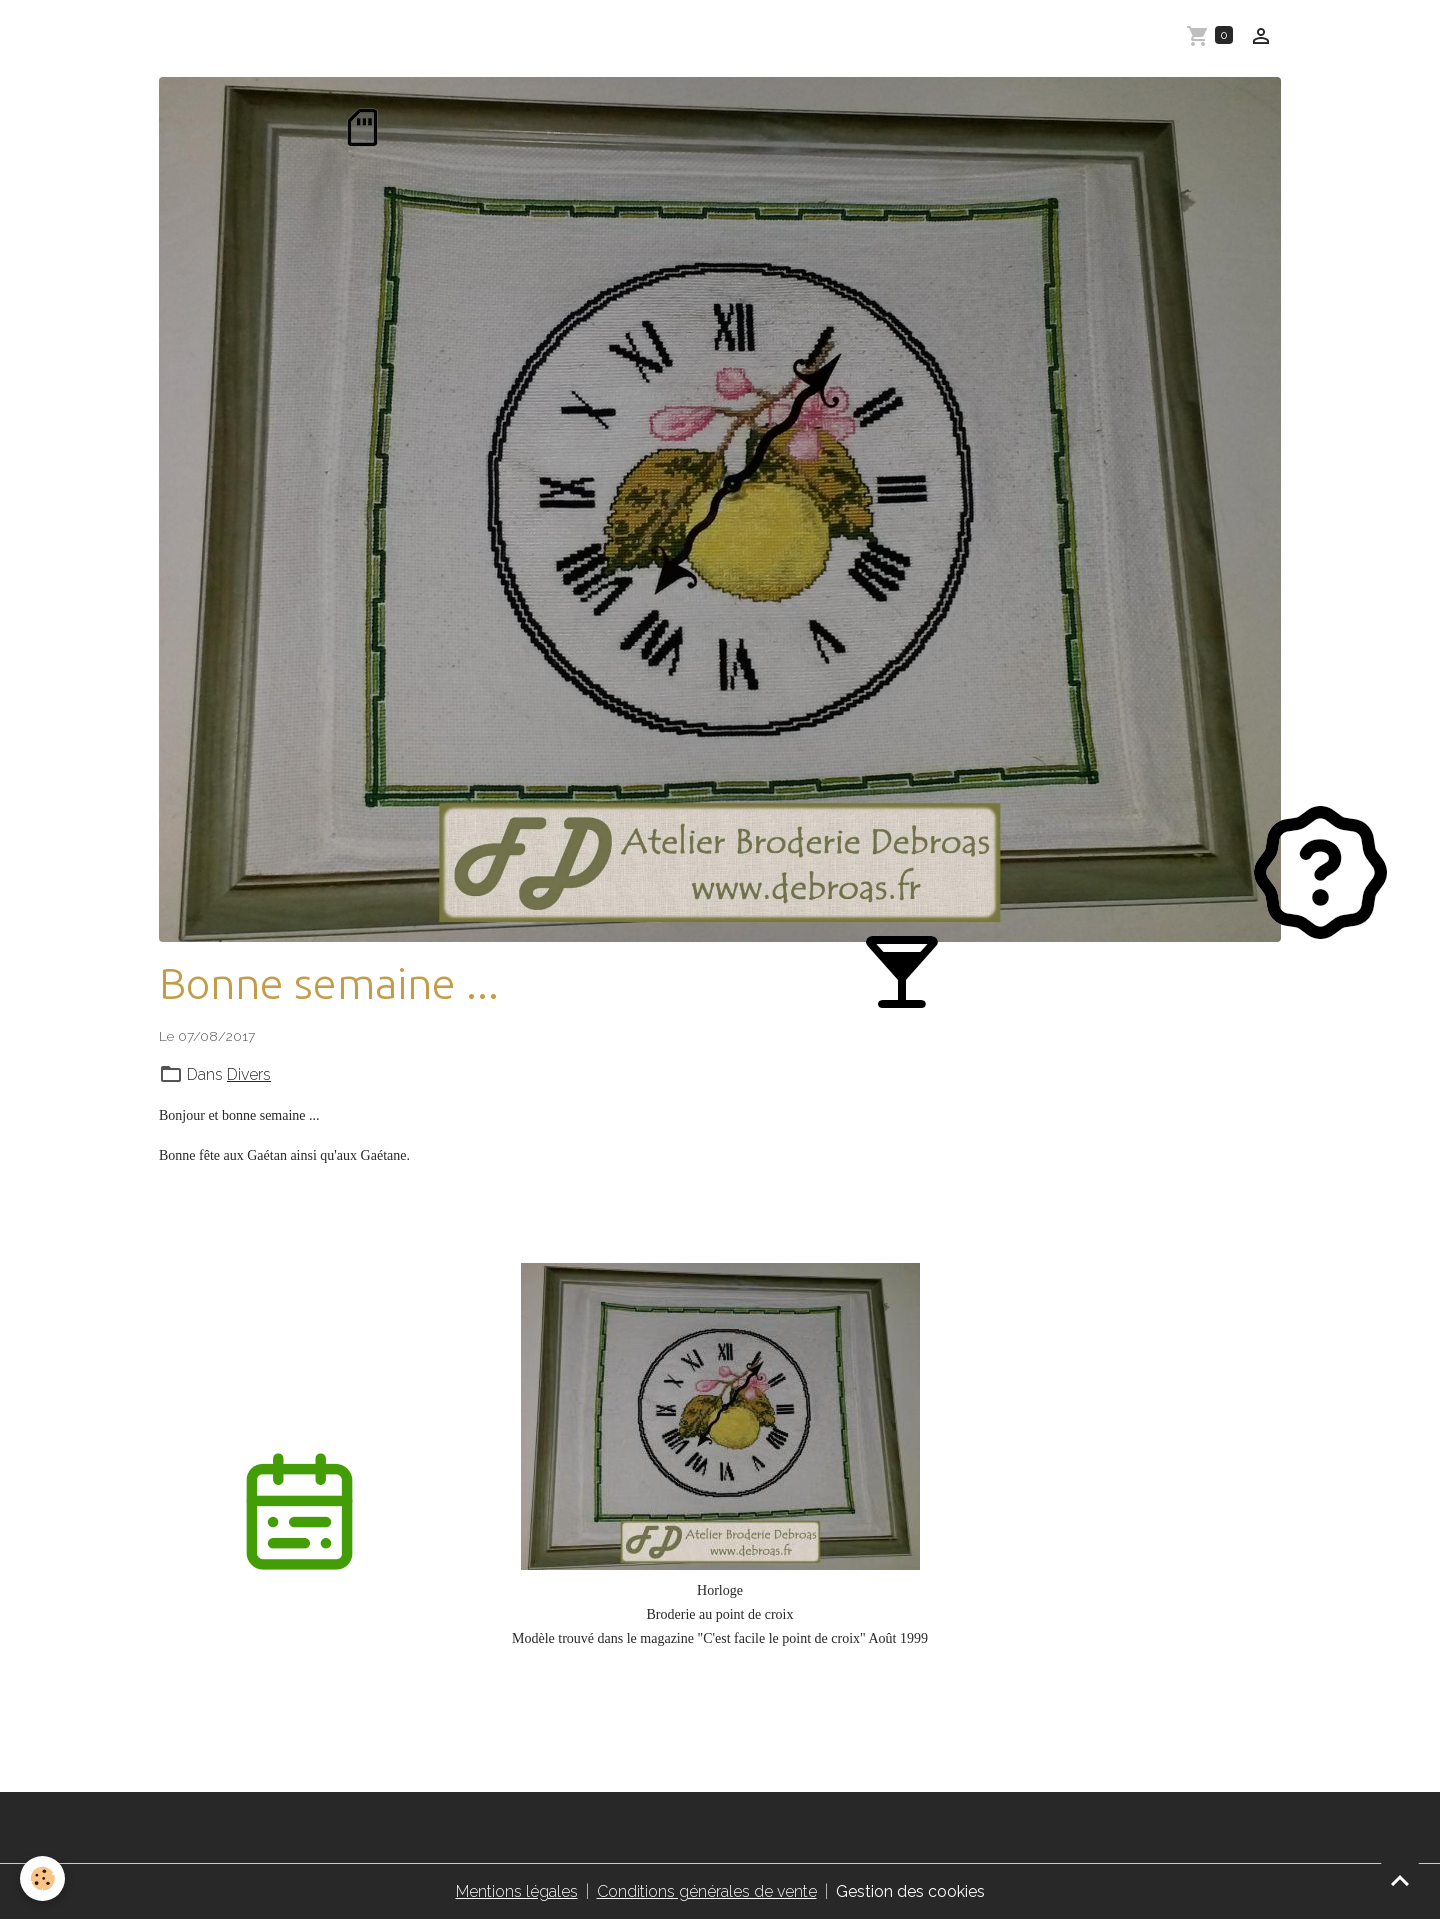  I want to click on find nearby bars or nightlife, so click(902, 972).